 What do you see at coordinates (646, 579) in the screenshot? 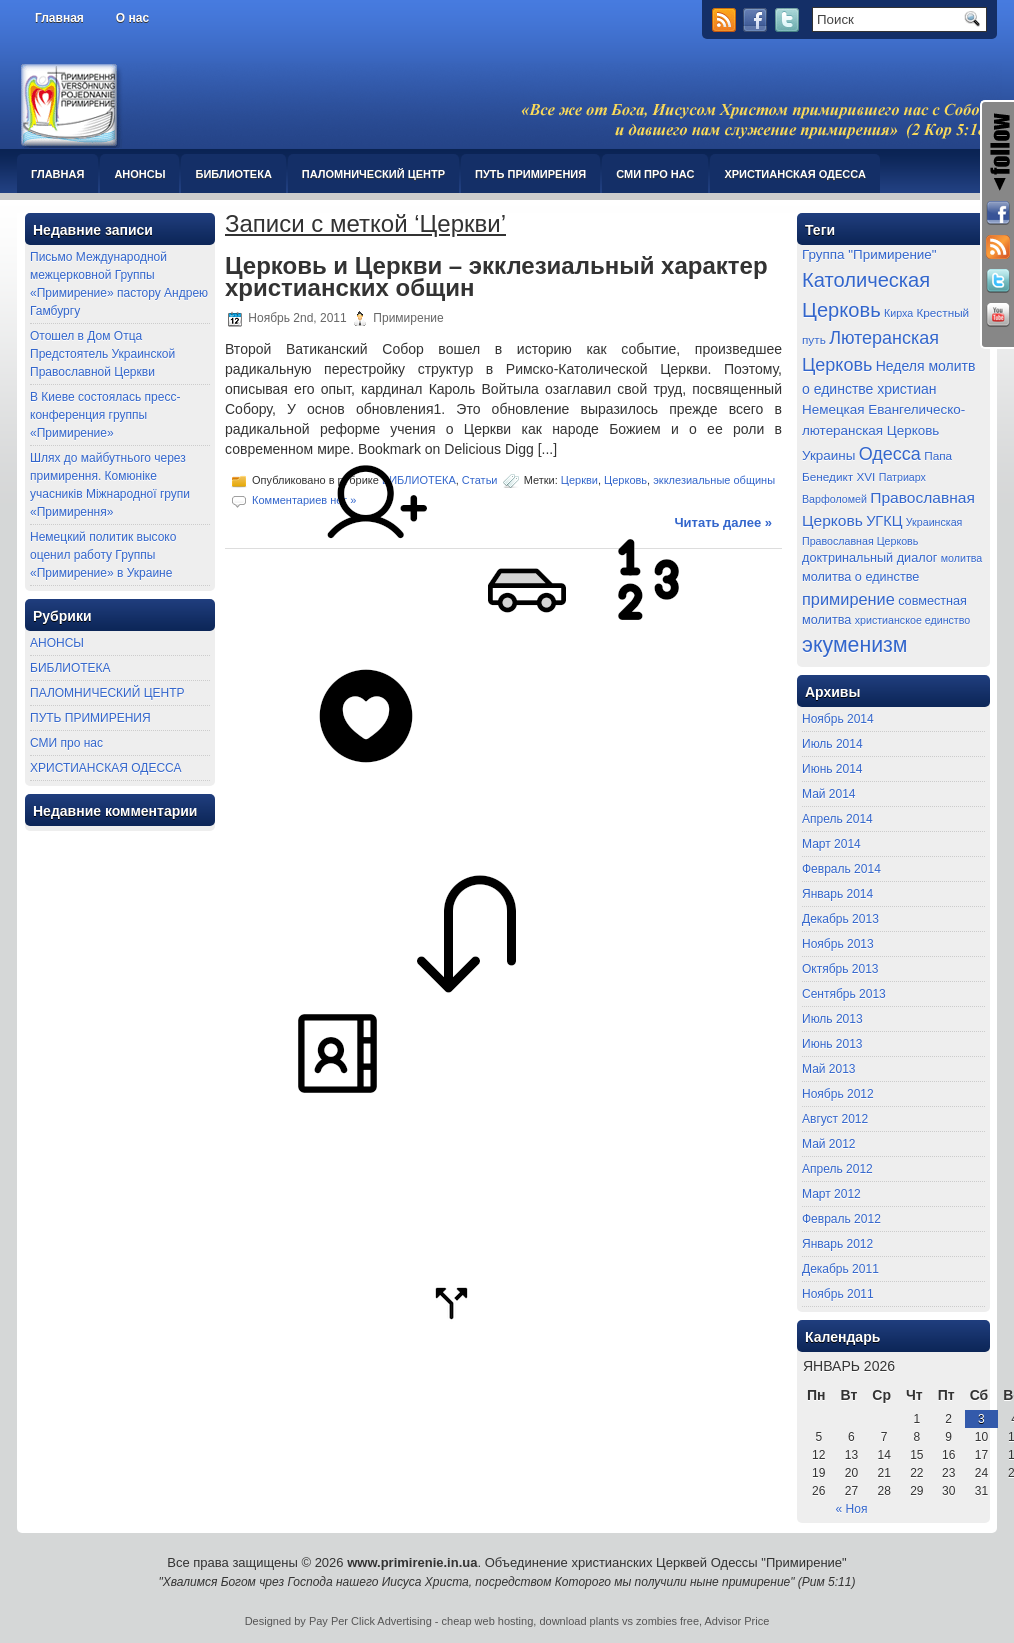
I see `access numbered list formatting` at bounding box center [646, 579].